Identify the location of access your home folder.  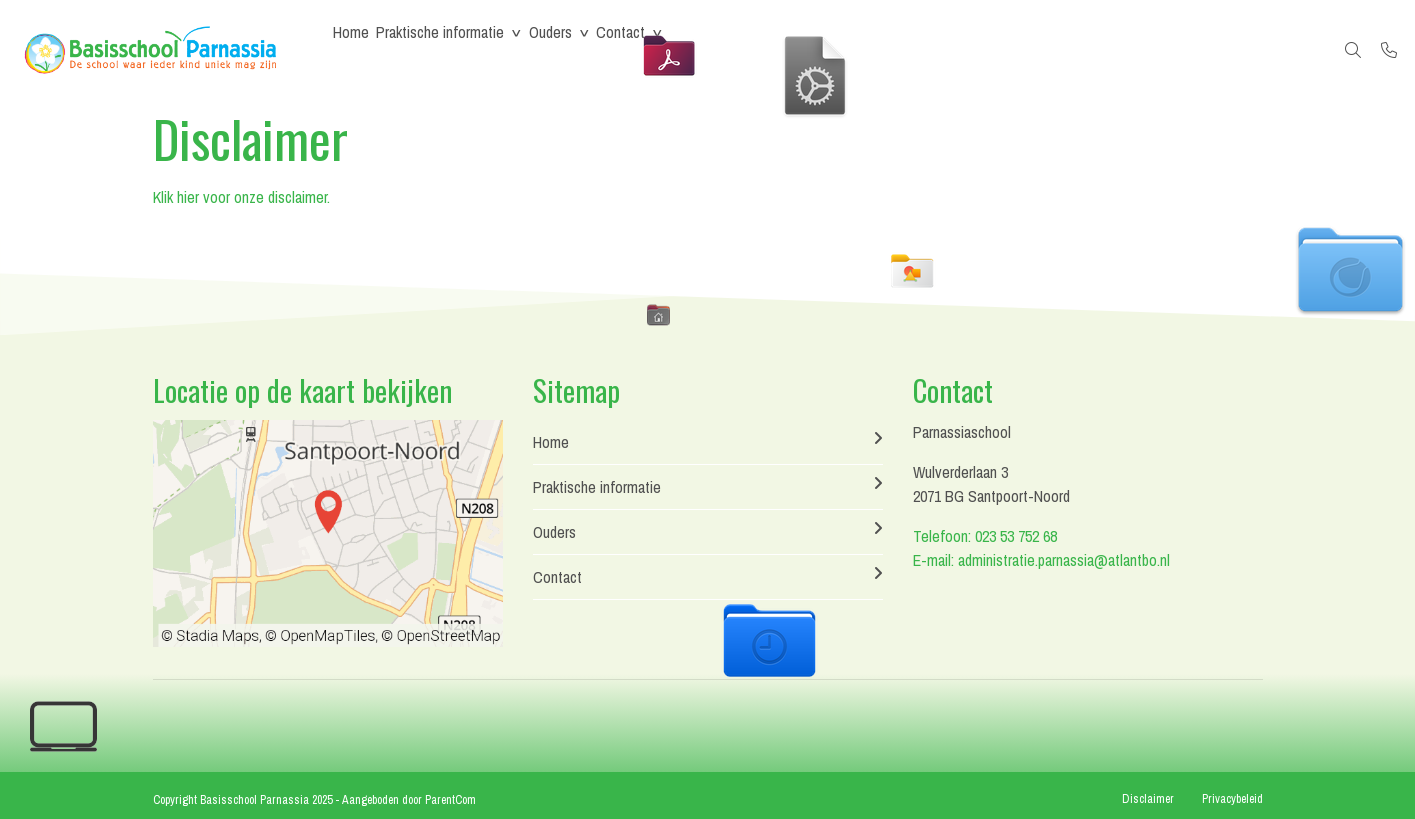
(658, 314).